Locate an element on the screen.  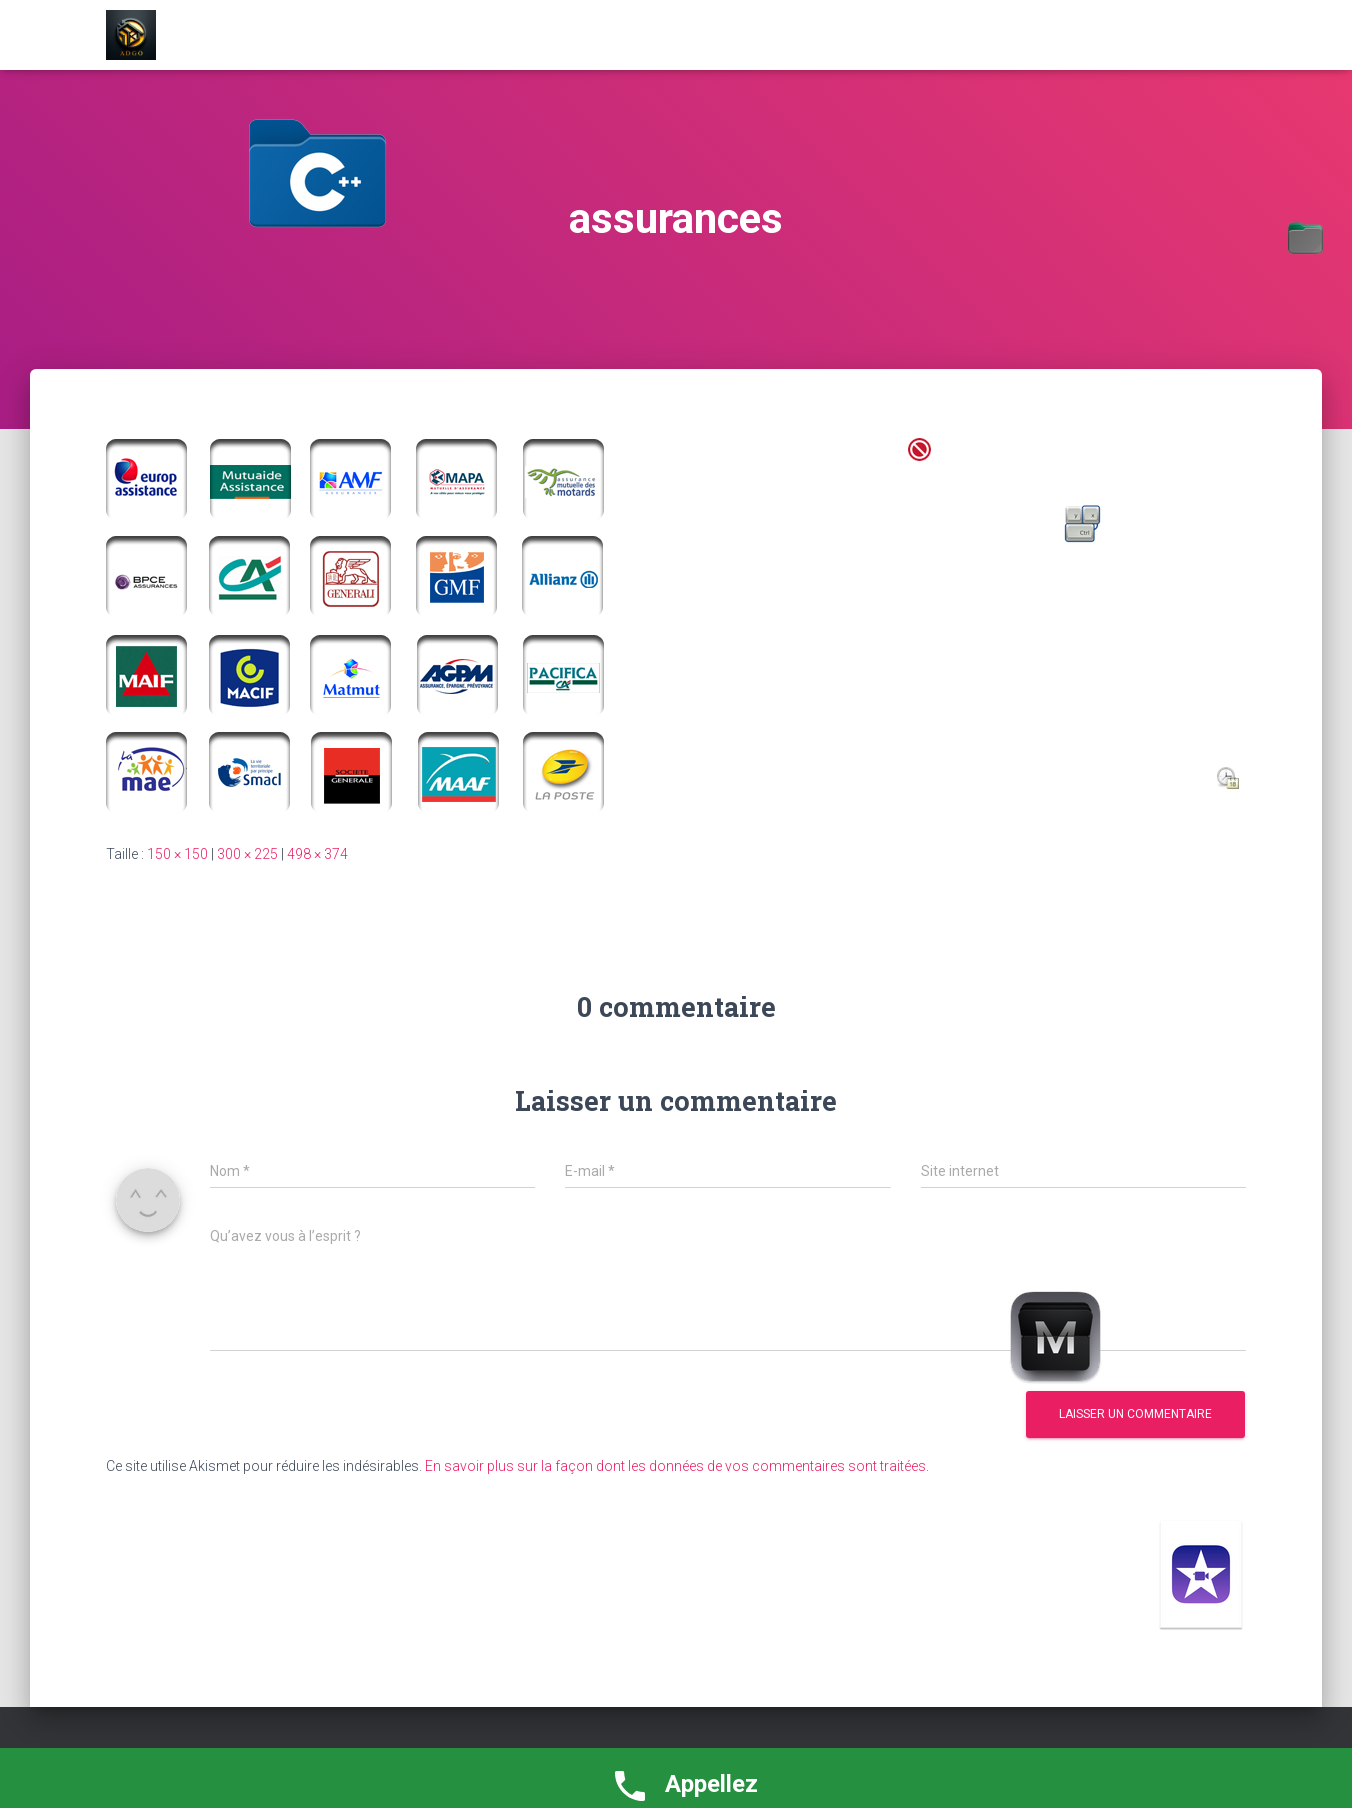
open folder containing C++ project files is located at coordinates (317, 177).